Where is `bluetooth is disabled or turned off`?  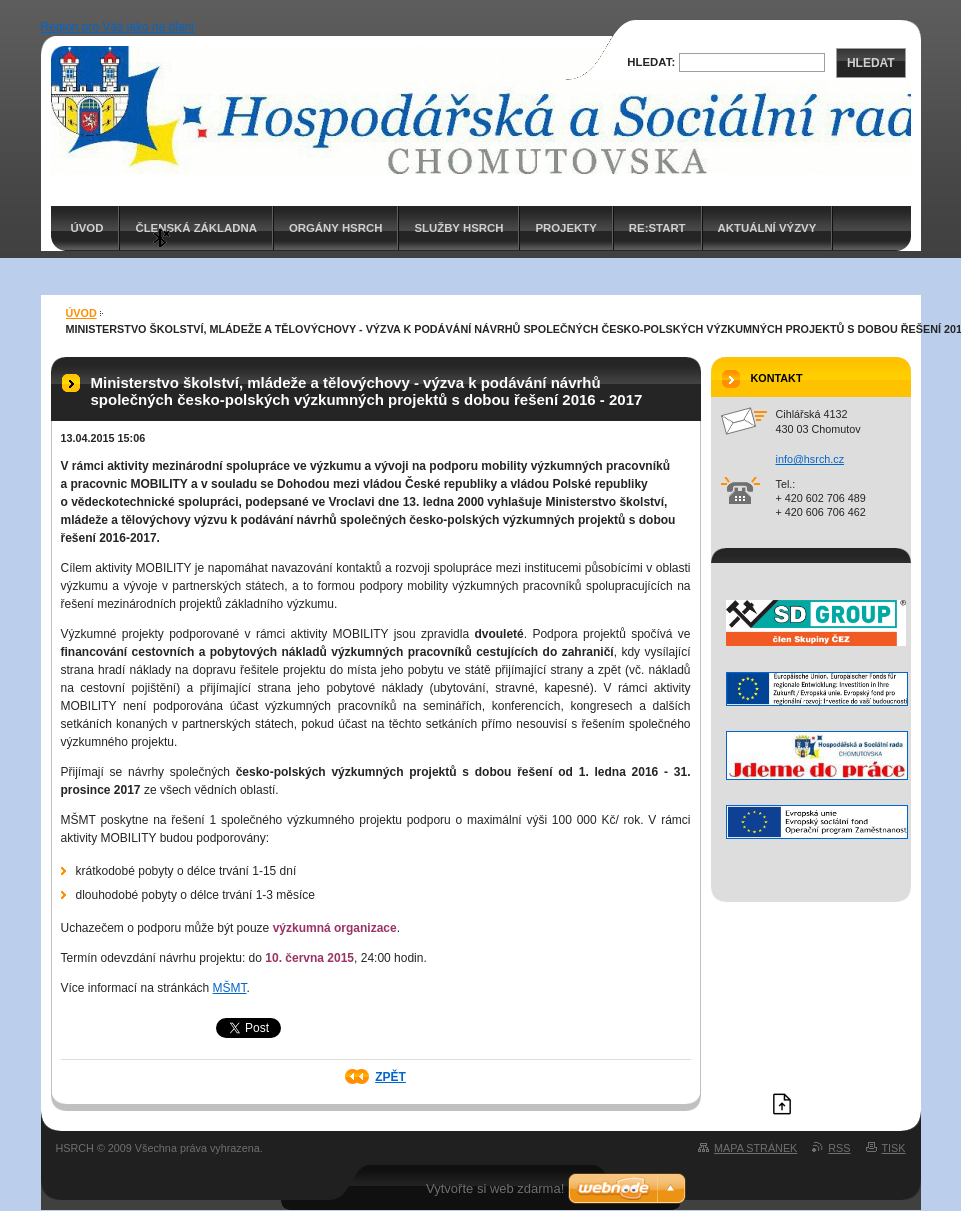 bluetooth is disabled or turned off is located at coordinates (160, 238).